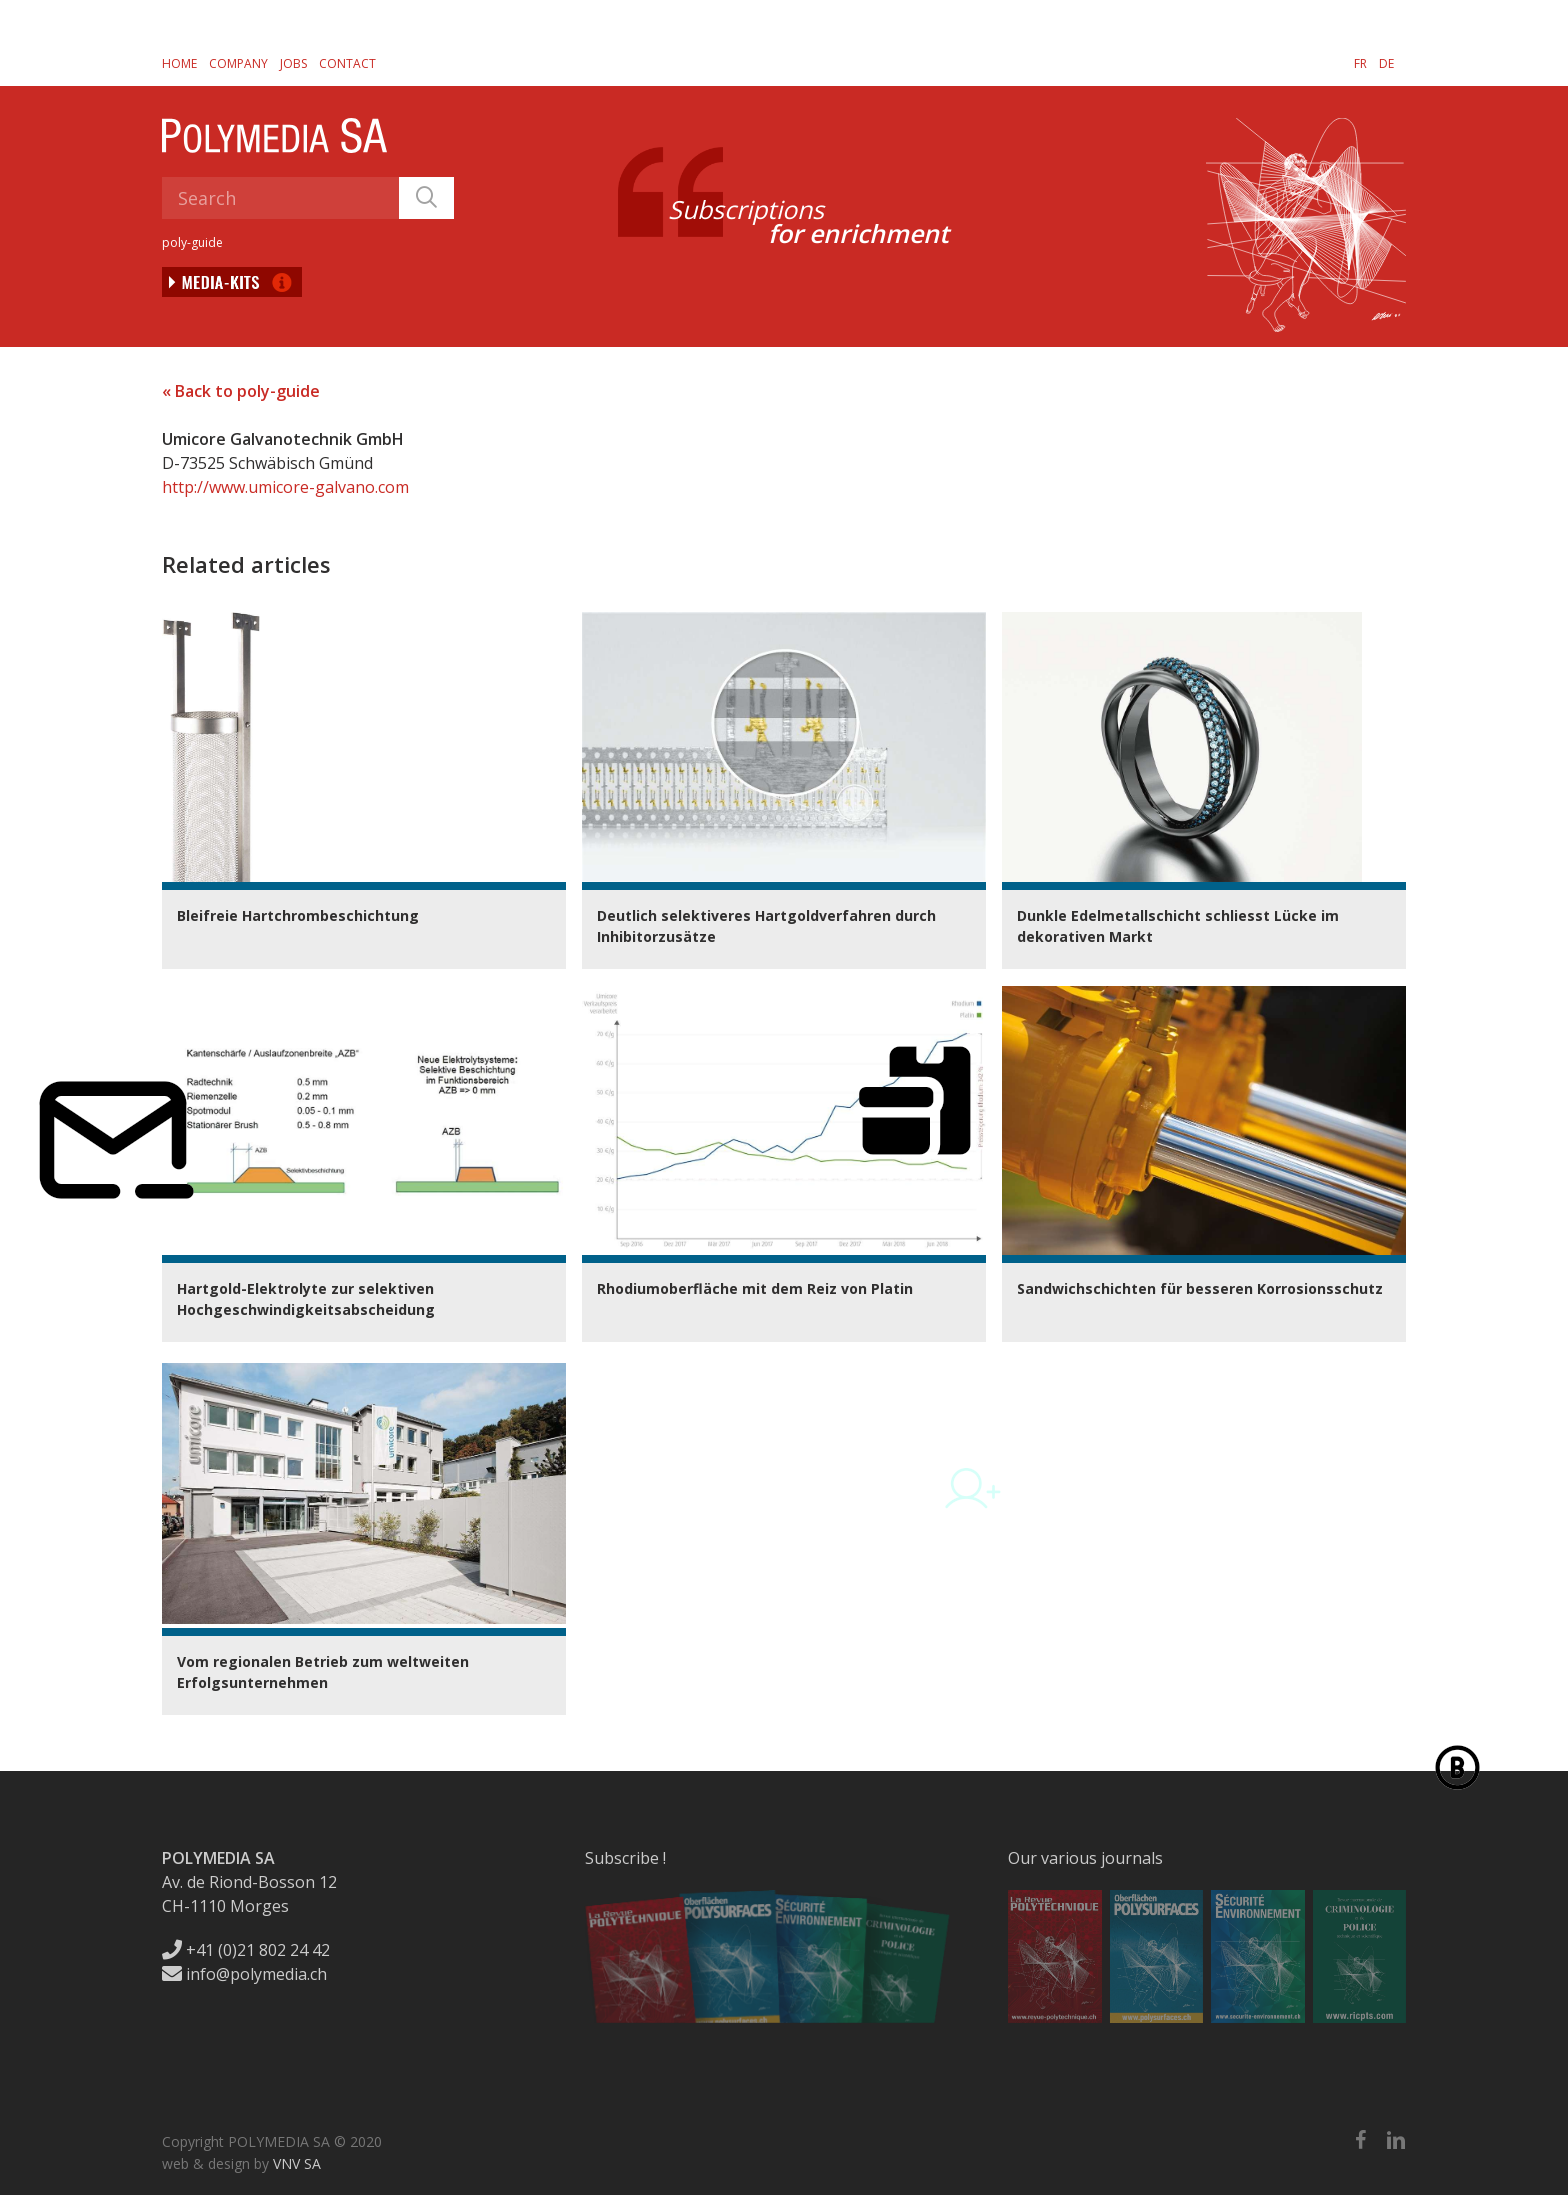  Describe the element at coordinates (1457, 1767) in the screenshot. I see `indicates item or option labeled "B"` at that location.